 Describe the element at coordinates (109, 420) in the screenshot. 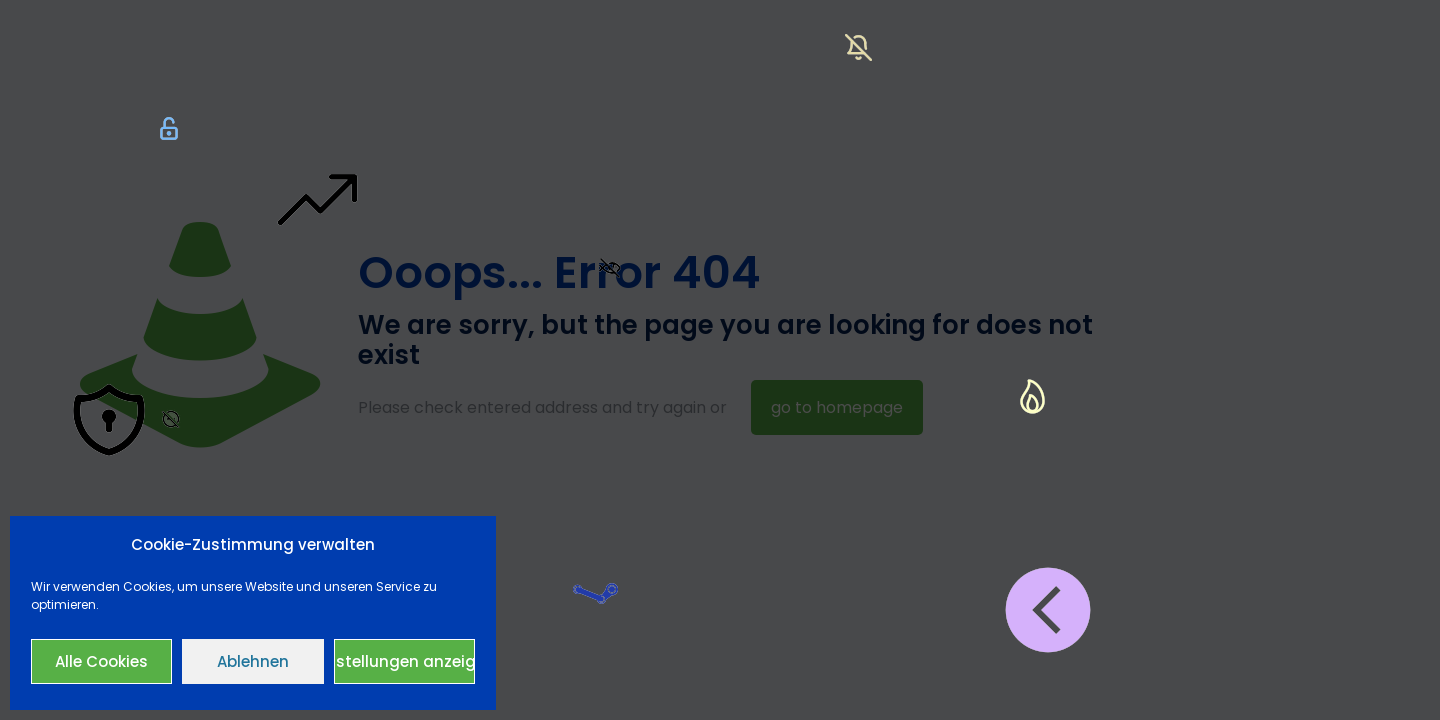

I see `access security or privacy settings` at that location.